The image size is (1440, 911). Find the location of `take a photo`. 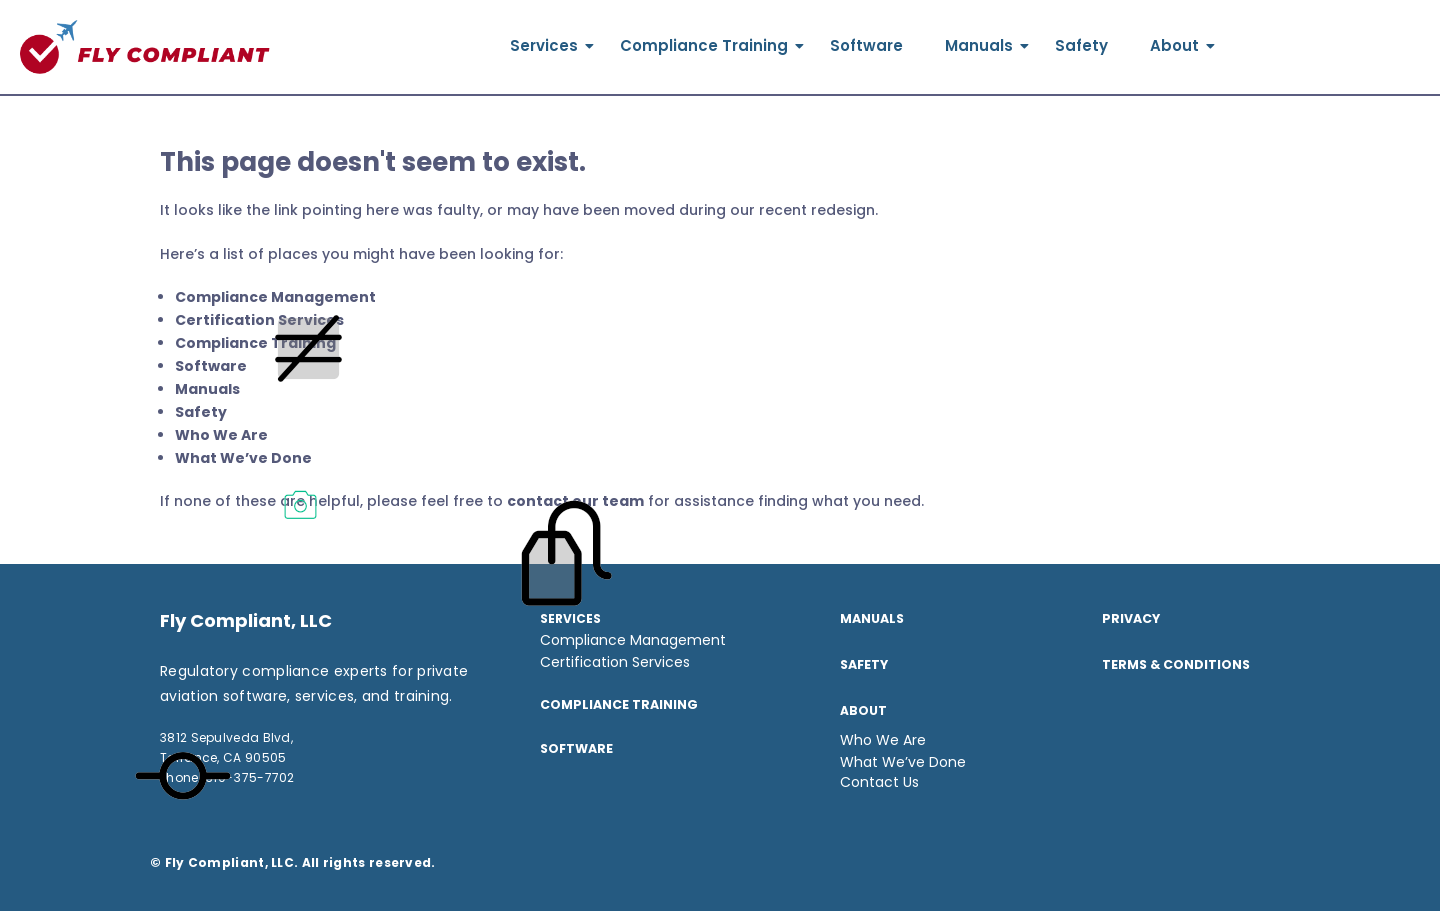

take a photo is located at coordinates (300, 505).